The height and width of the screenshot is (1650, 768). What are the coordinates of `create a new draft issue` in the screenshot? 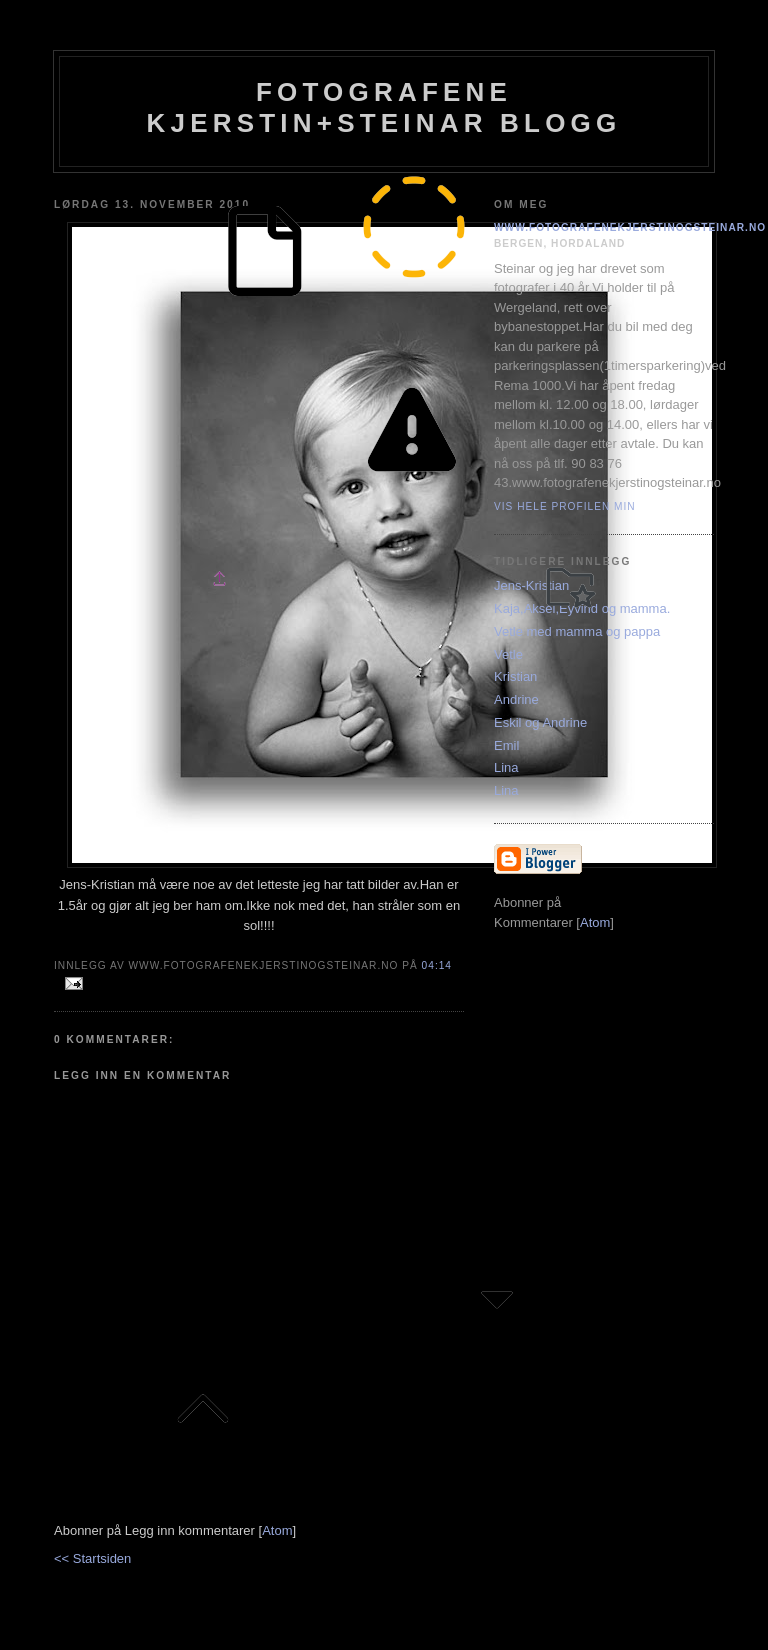 It's located at (414, 227).